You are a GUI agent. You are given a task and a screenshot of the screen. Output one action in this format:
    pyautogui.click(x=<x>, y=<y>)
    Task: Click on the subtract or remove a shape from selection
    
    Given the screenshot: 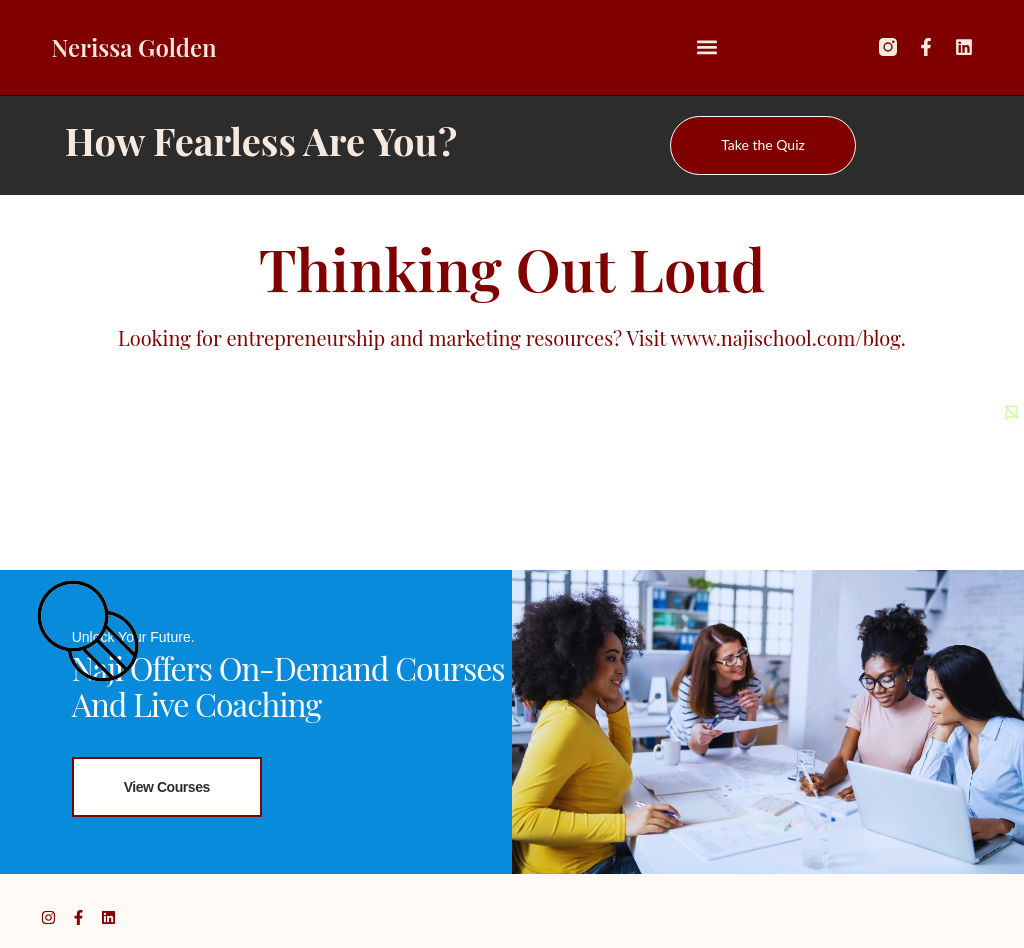 What is the action you would take?
    pyautogui.click(x=88, y=631)
    